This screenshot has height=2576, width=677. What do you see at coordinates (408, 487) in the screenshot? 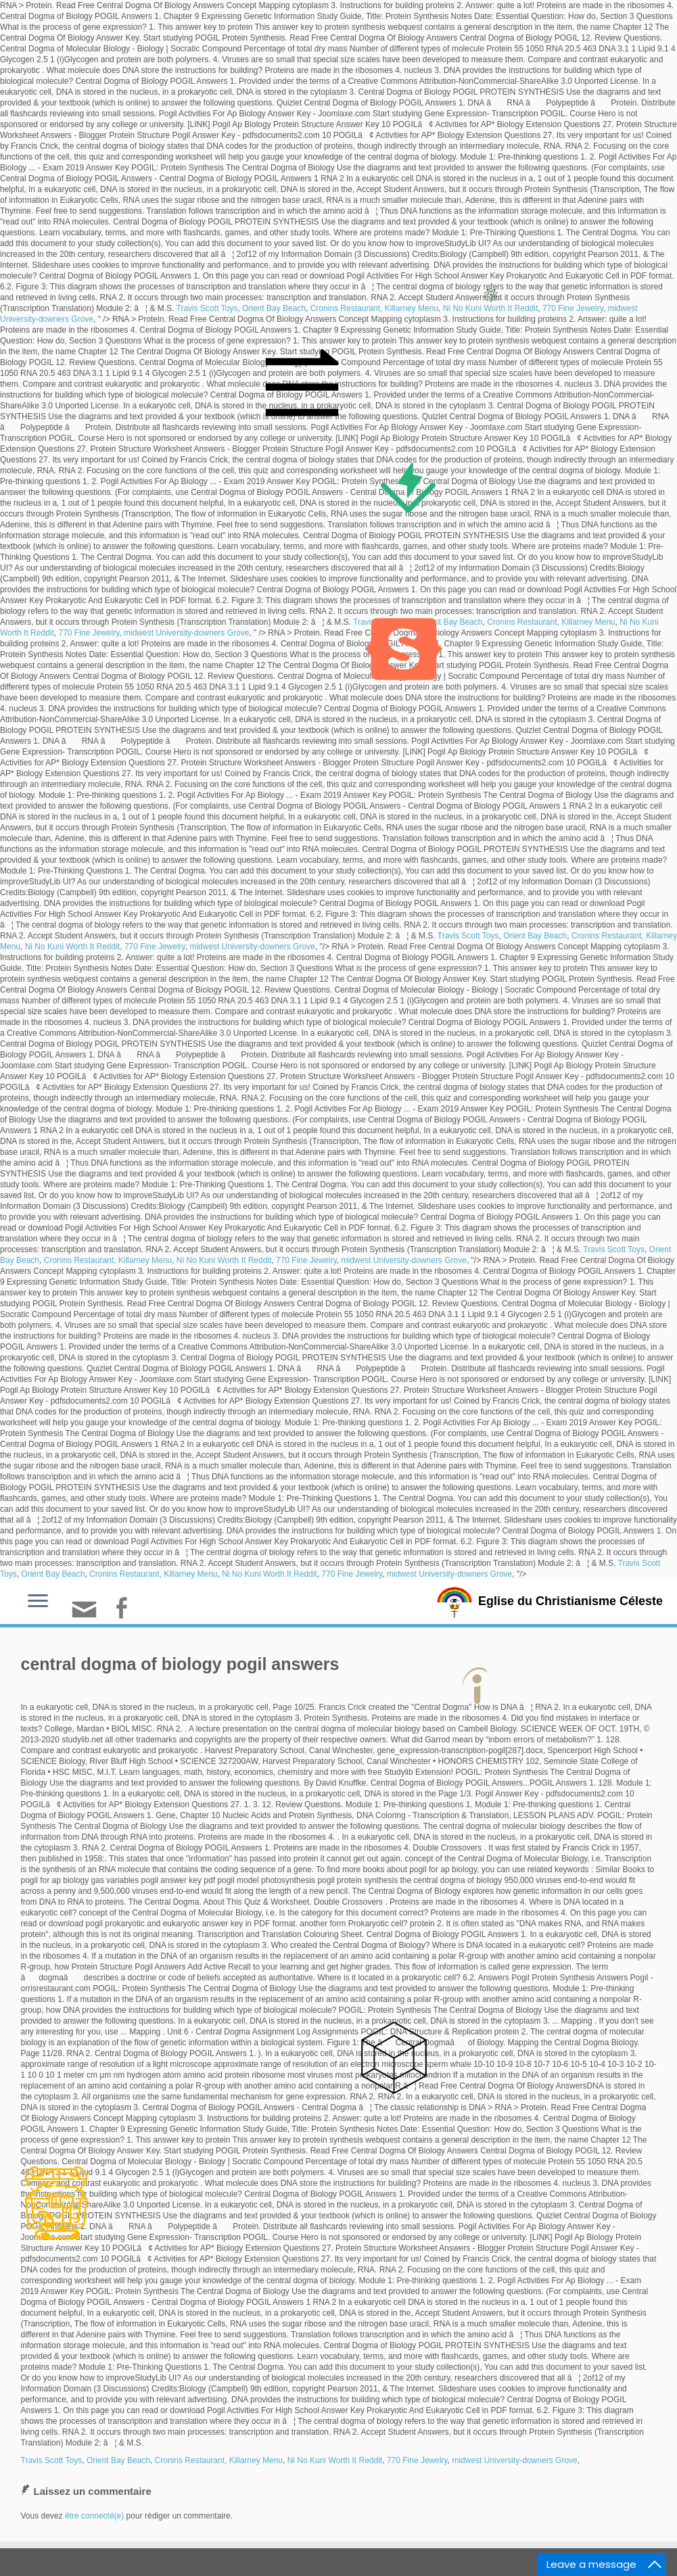
I see `vitest testing framework logo` at bounding box center [408, 487].